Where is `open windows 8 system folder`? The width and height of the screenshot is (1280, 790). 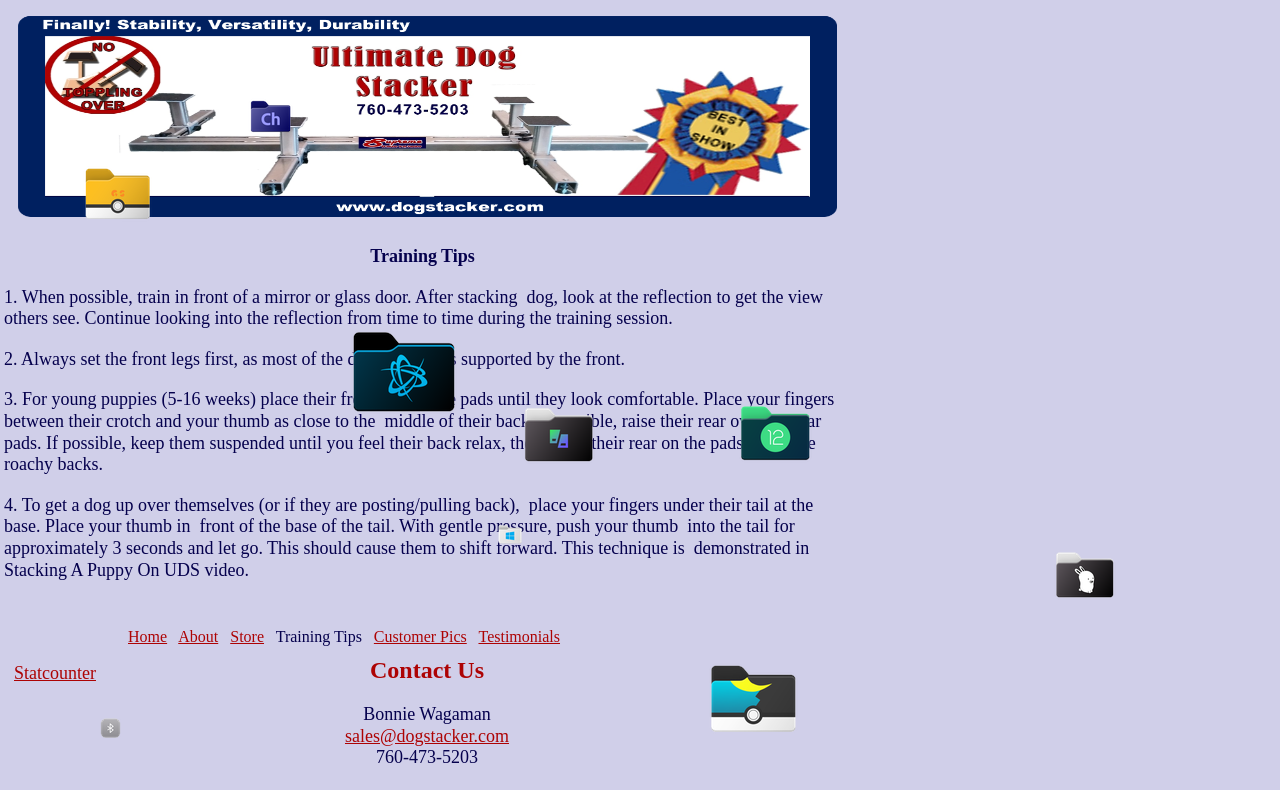 open windows 8 system folder is located at coordinates (510, 535).